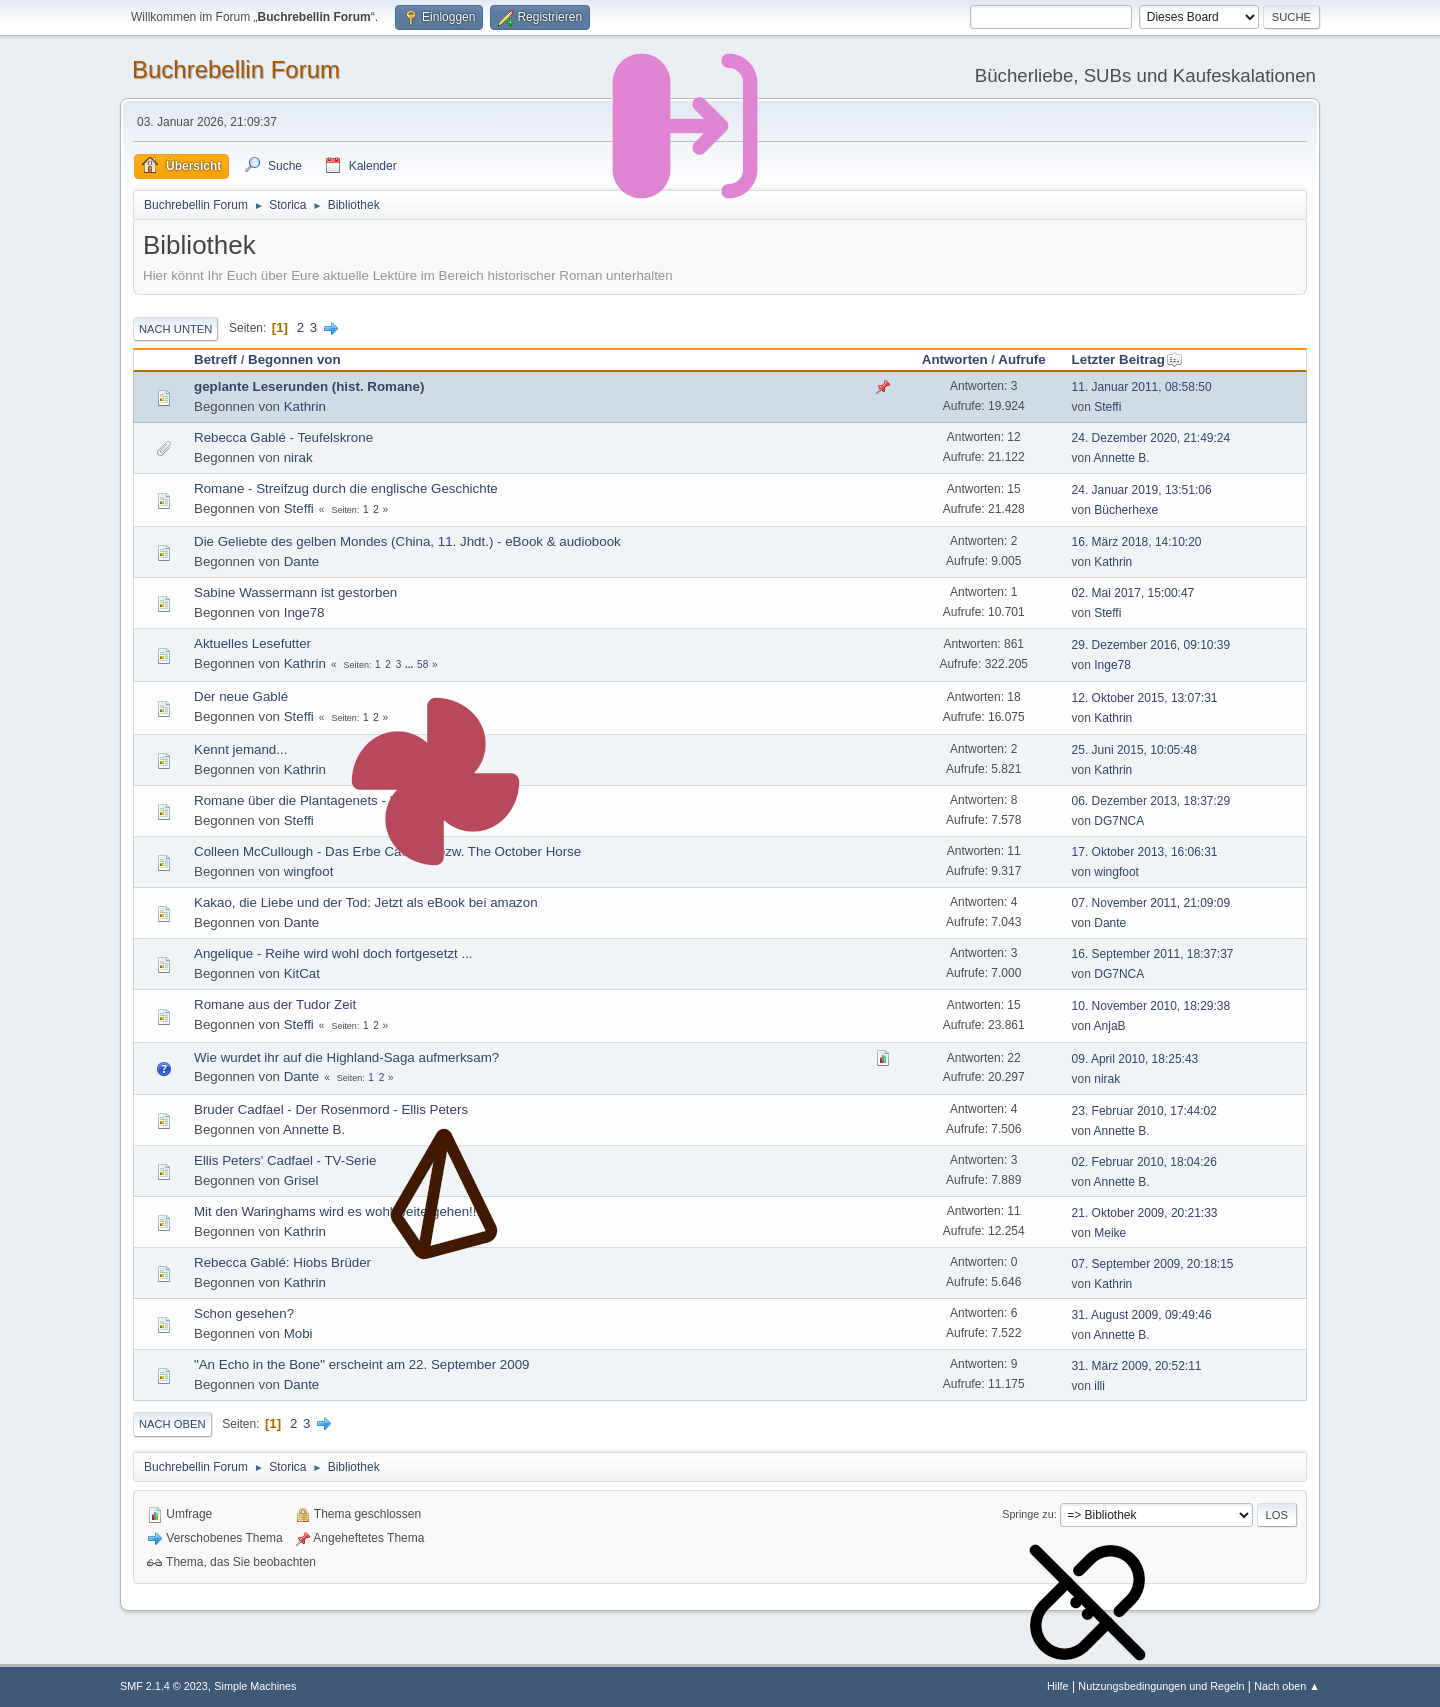  I want to click on remove or disable bandage/healing indicator, so click(1087, 1602).